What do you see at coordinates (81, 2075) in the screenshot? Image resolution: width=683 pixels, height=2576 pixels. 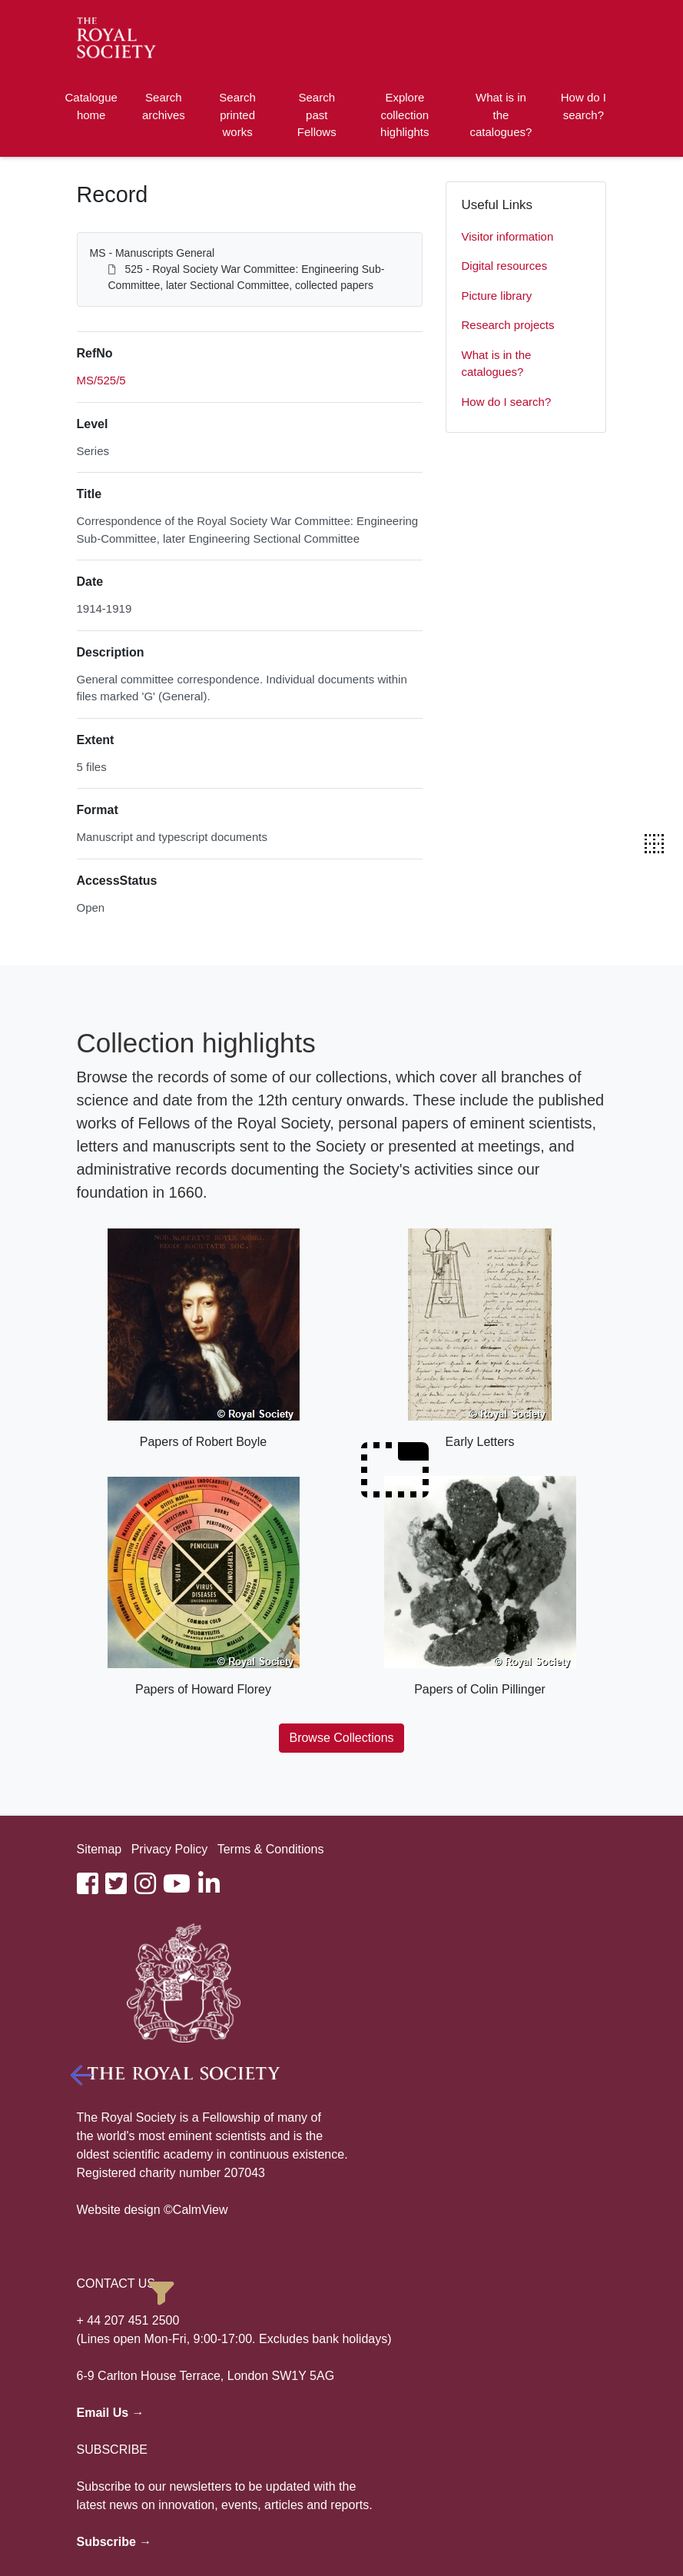 I see `go back to the previous screen` at bounding box center [81, 2075].